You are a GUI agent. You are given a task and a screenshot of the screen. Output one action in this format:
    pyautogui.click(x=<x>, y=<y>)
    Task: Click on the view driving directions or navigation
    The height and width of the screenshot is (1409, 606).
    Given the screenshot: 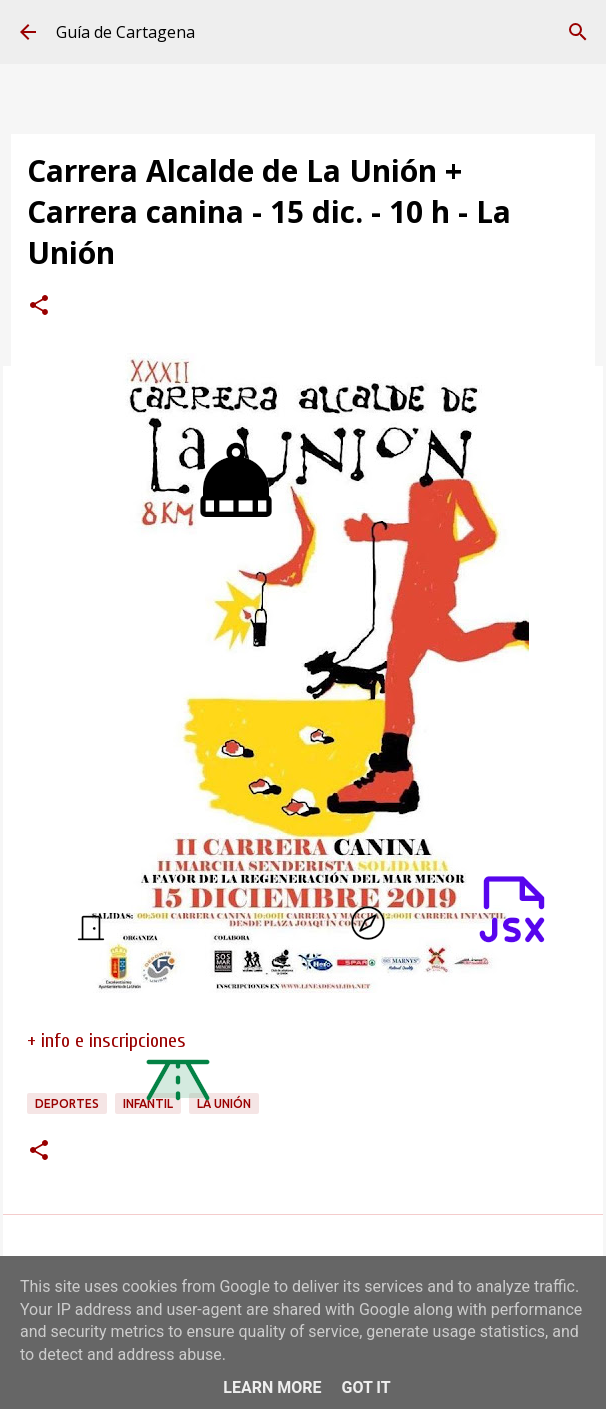 What is the action you would take?
    pyautogui.click(x=178, y=1080)
    